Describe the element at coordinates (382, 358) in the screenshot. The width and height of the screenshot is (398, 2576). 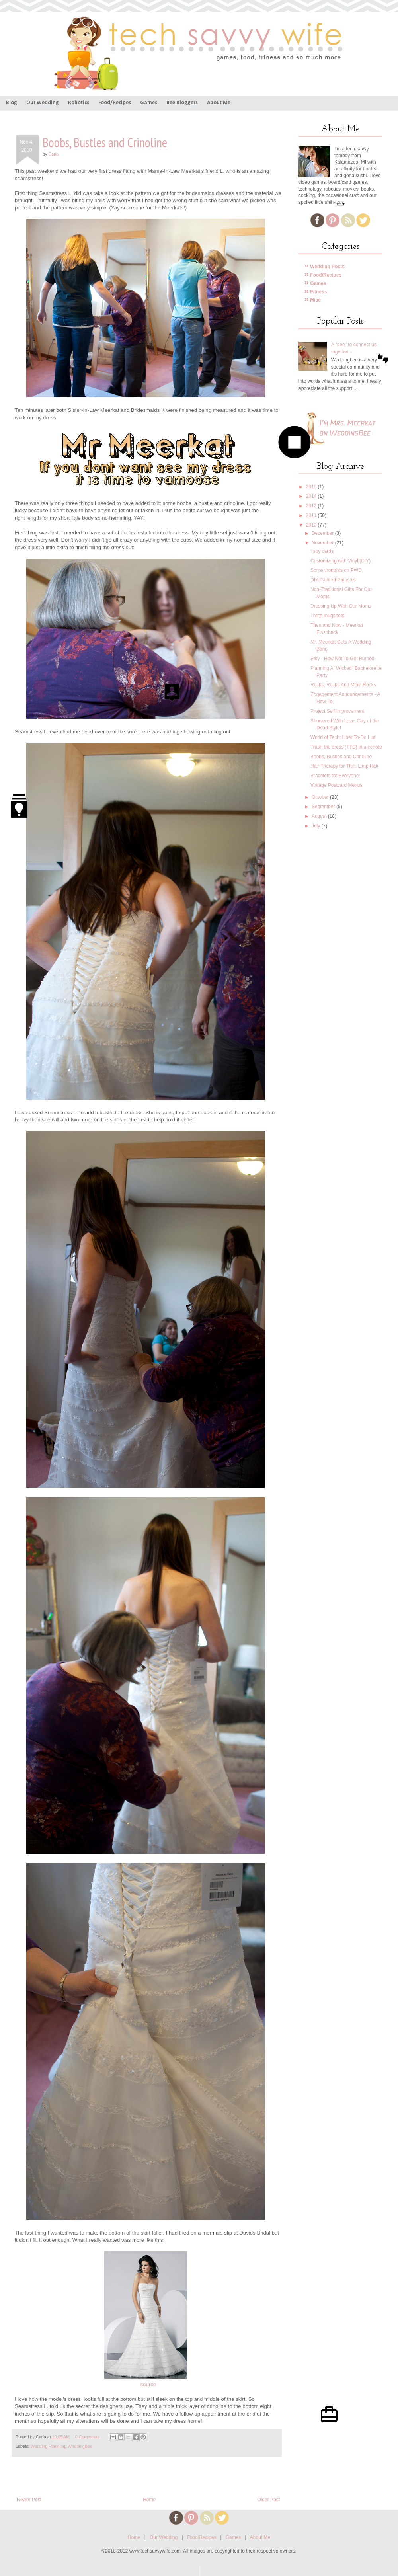
I see `rate or provide feedback` at that location.